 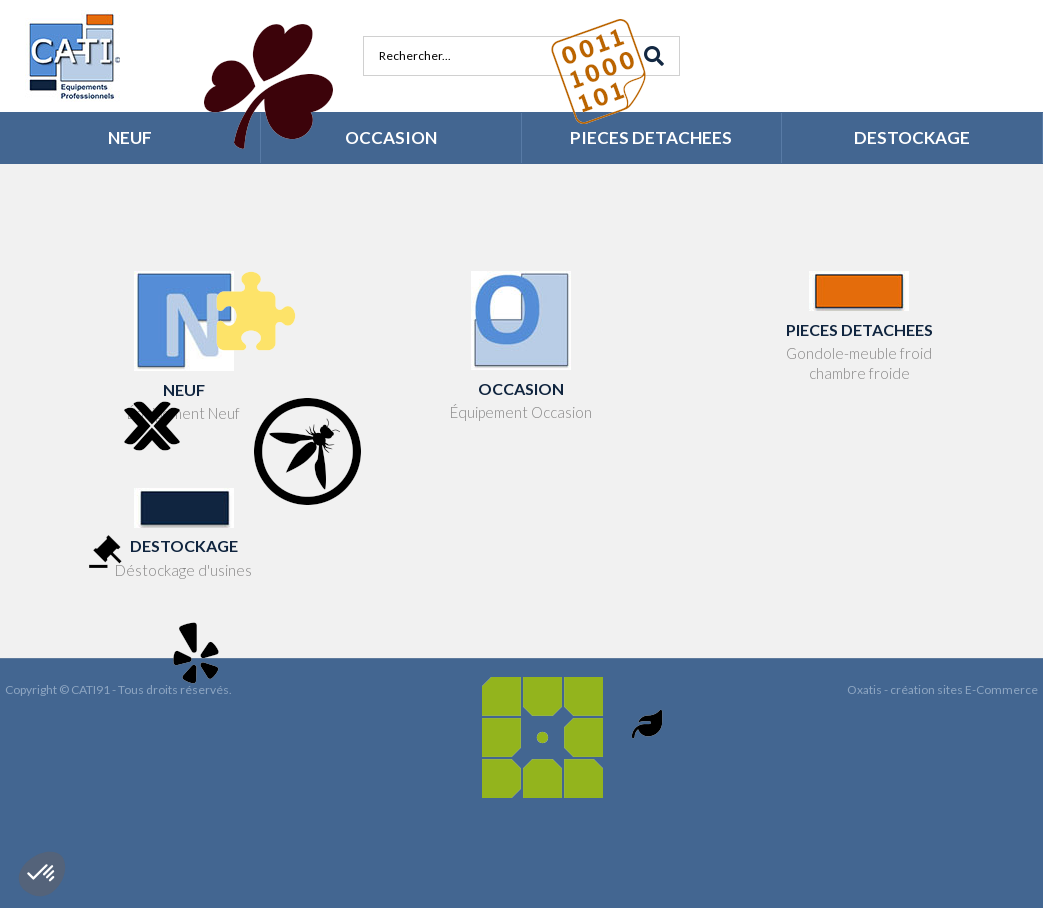 What do you see at coordinates (307, 451) in the screenshot?
I see `OWASP (Open Web Application Security Project) logo` at bounding box center [307, 451].